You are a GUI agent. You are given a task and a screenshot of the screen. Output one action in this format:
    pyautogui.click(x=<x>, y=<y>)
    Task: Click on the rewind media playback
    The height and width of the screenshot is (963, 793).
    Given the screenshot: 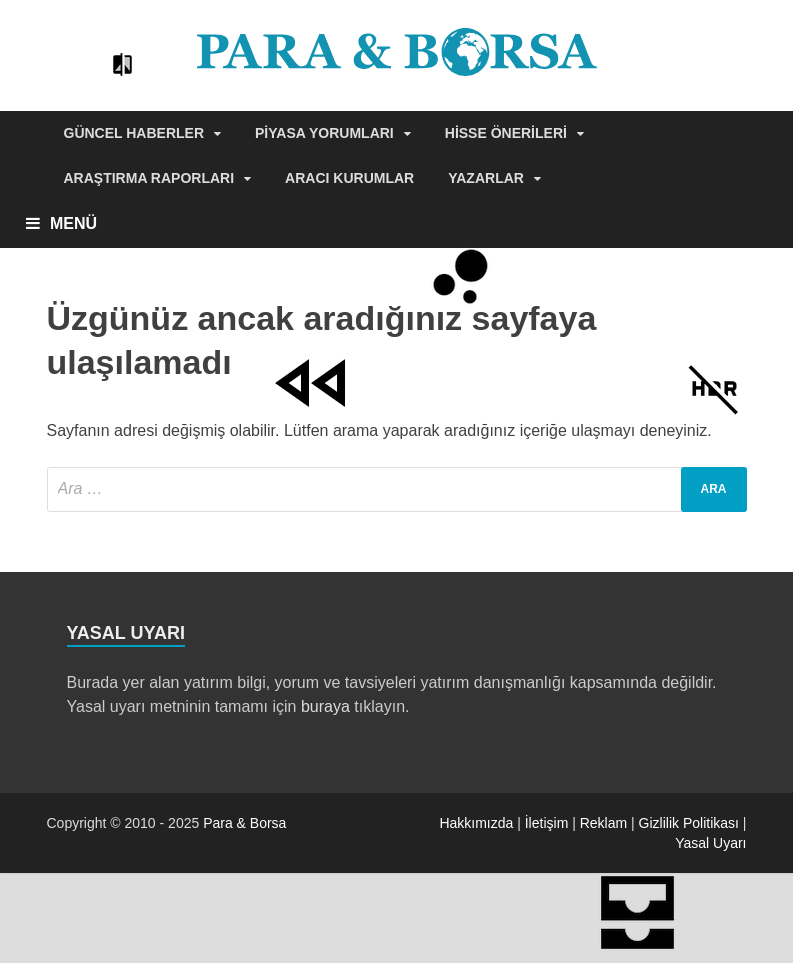 What is the action you would take?
    pyautogui.click(x=313, y=383)
    